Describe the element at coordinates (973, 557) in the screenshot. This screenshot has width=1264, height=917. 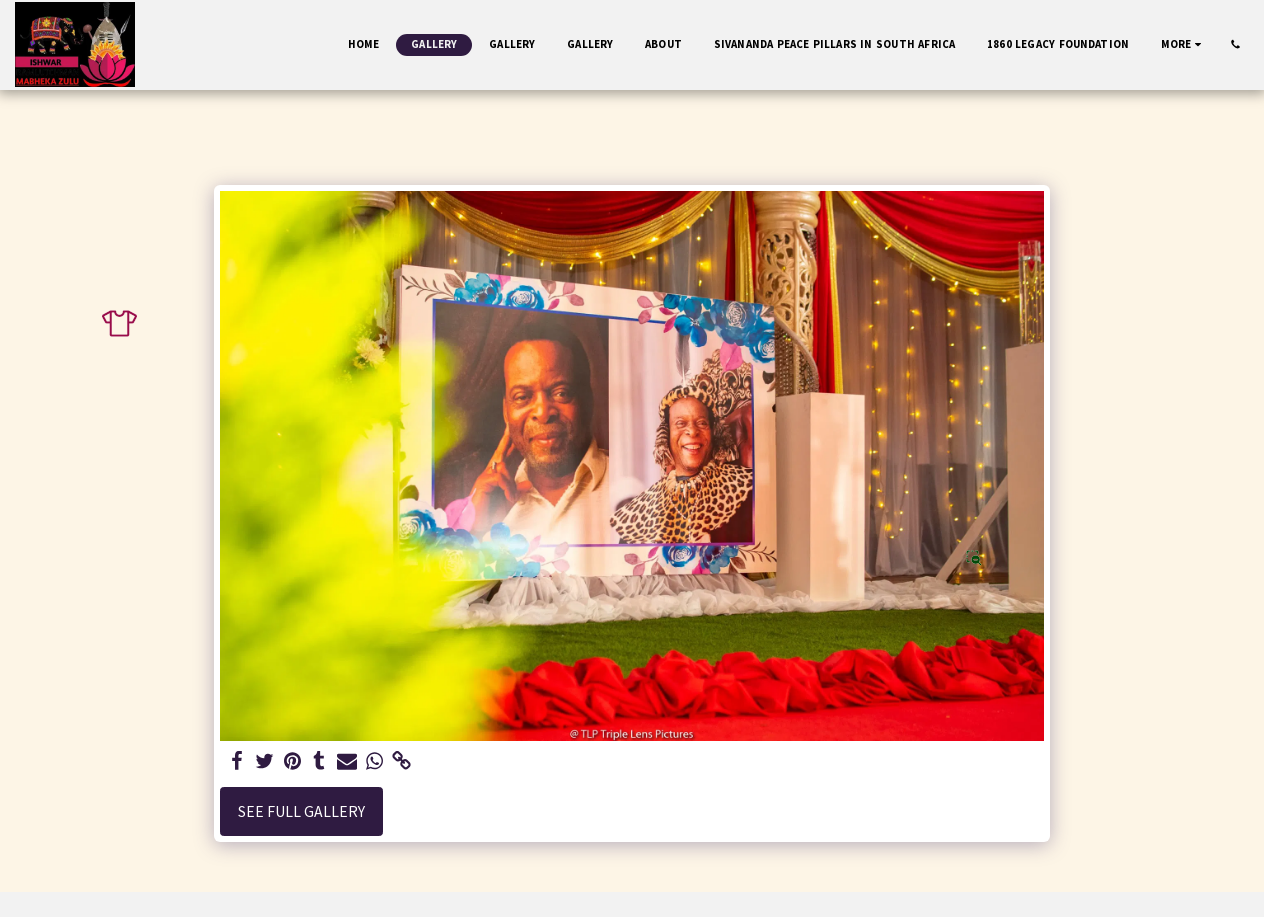
I see `zoom out of selected area` at that location.